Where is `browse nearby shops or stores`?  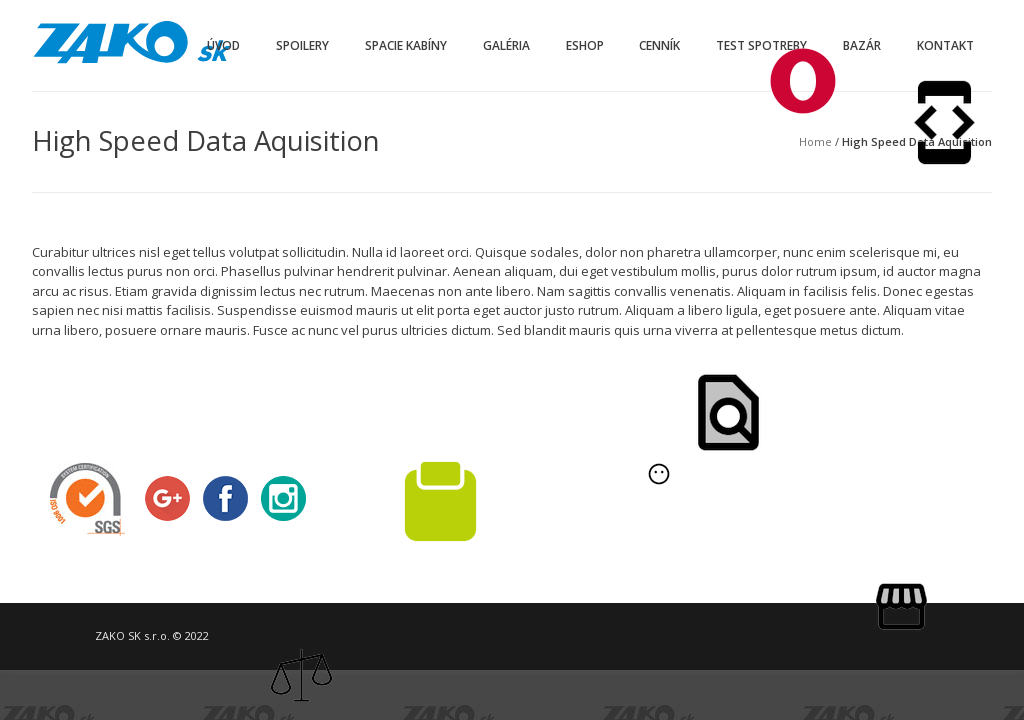
browse nearby shops or stores is located at coordinates (901, 606).